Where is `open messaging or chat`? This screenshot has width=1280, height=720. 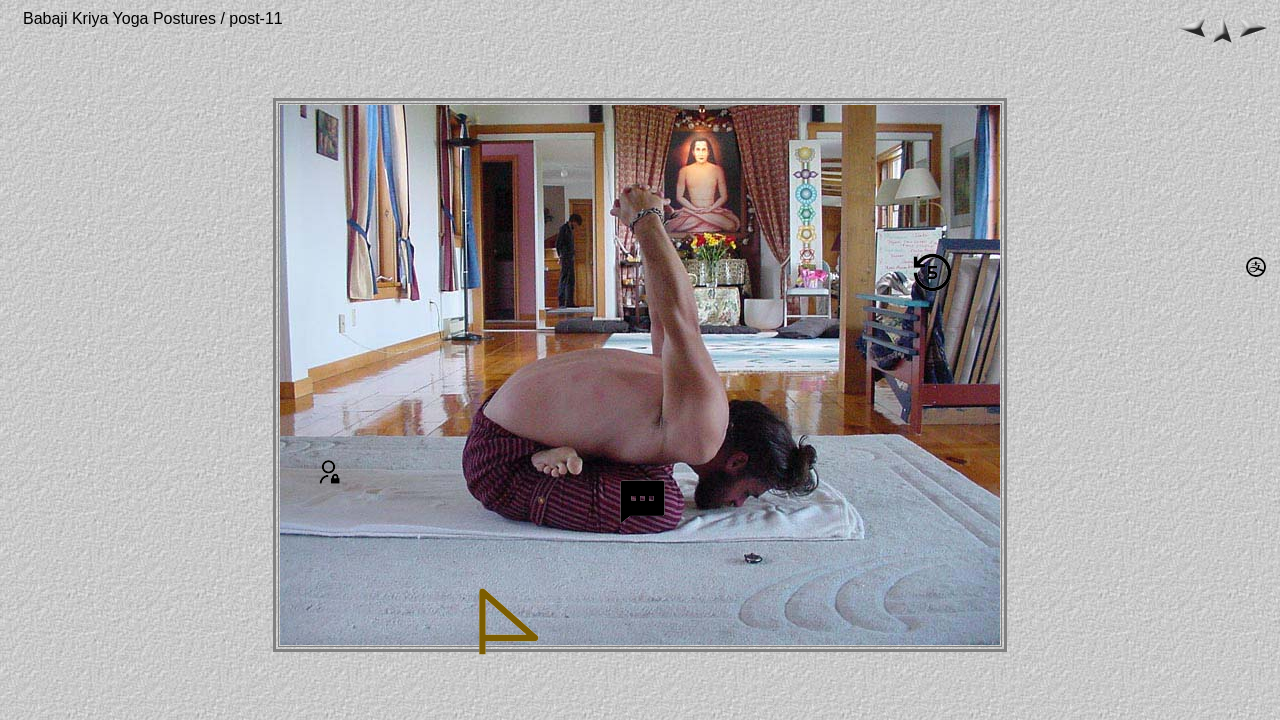 open messaging or chat is located at coordinates (642, 500).